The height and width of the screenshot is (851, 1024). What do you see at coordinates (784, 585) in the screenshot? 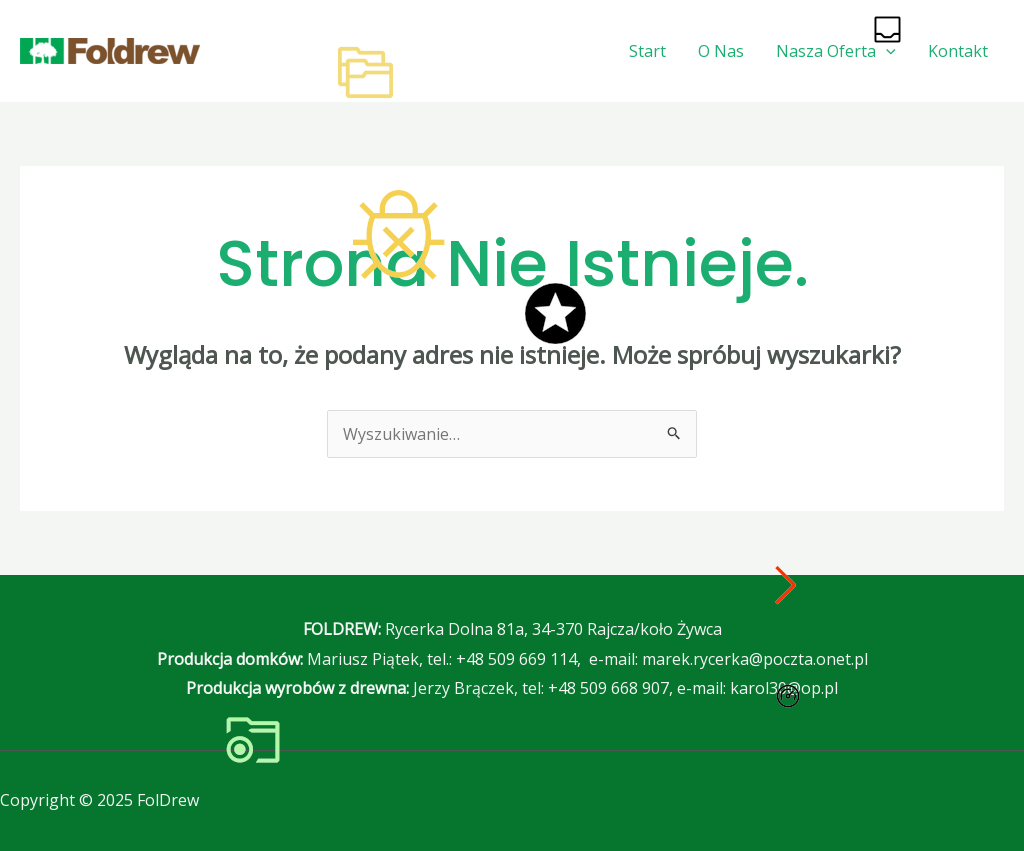
I see `navigate to the next item or page` at bounding box center [784, 585].